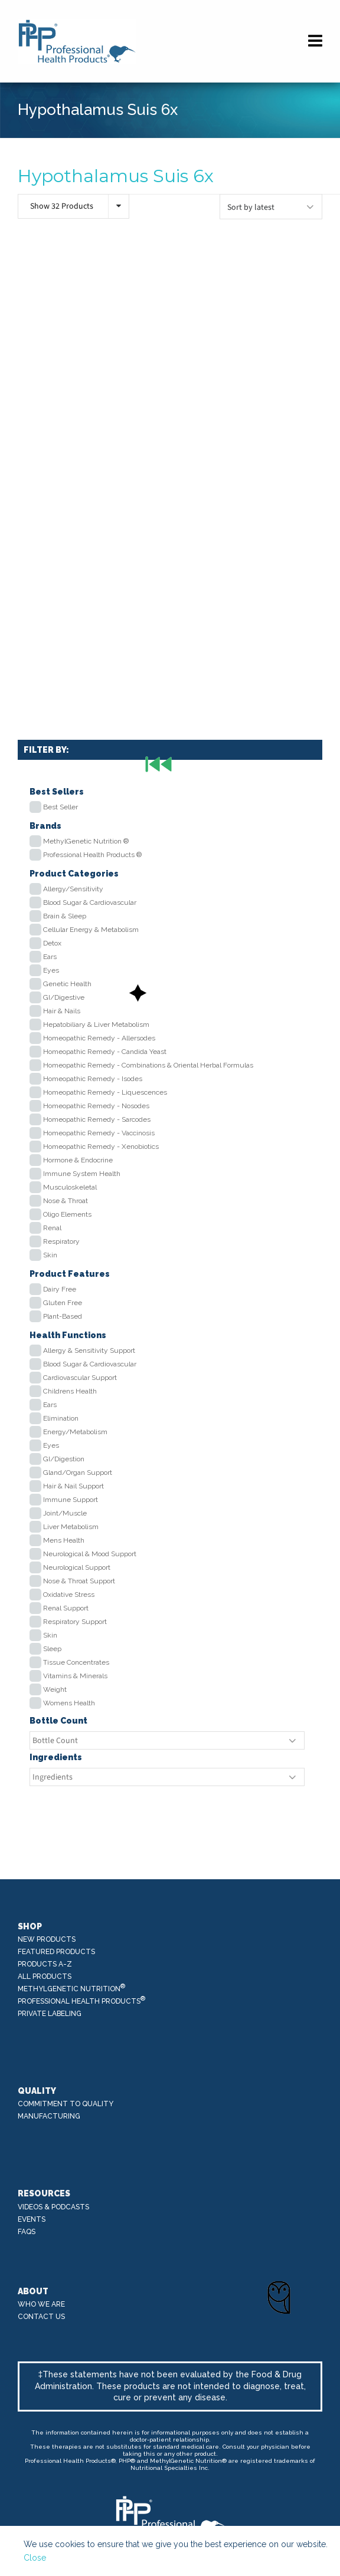 This screenshot has height=2576, width=340. What do you see at coordinates (158, 764) in the screenshot?
I see `skip to the beginning of the track` at bounding box center [158, 764].